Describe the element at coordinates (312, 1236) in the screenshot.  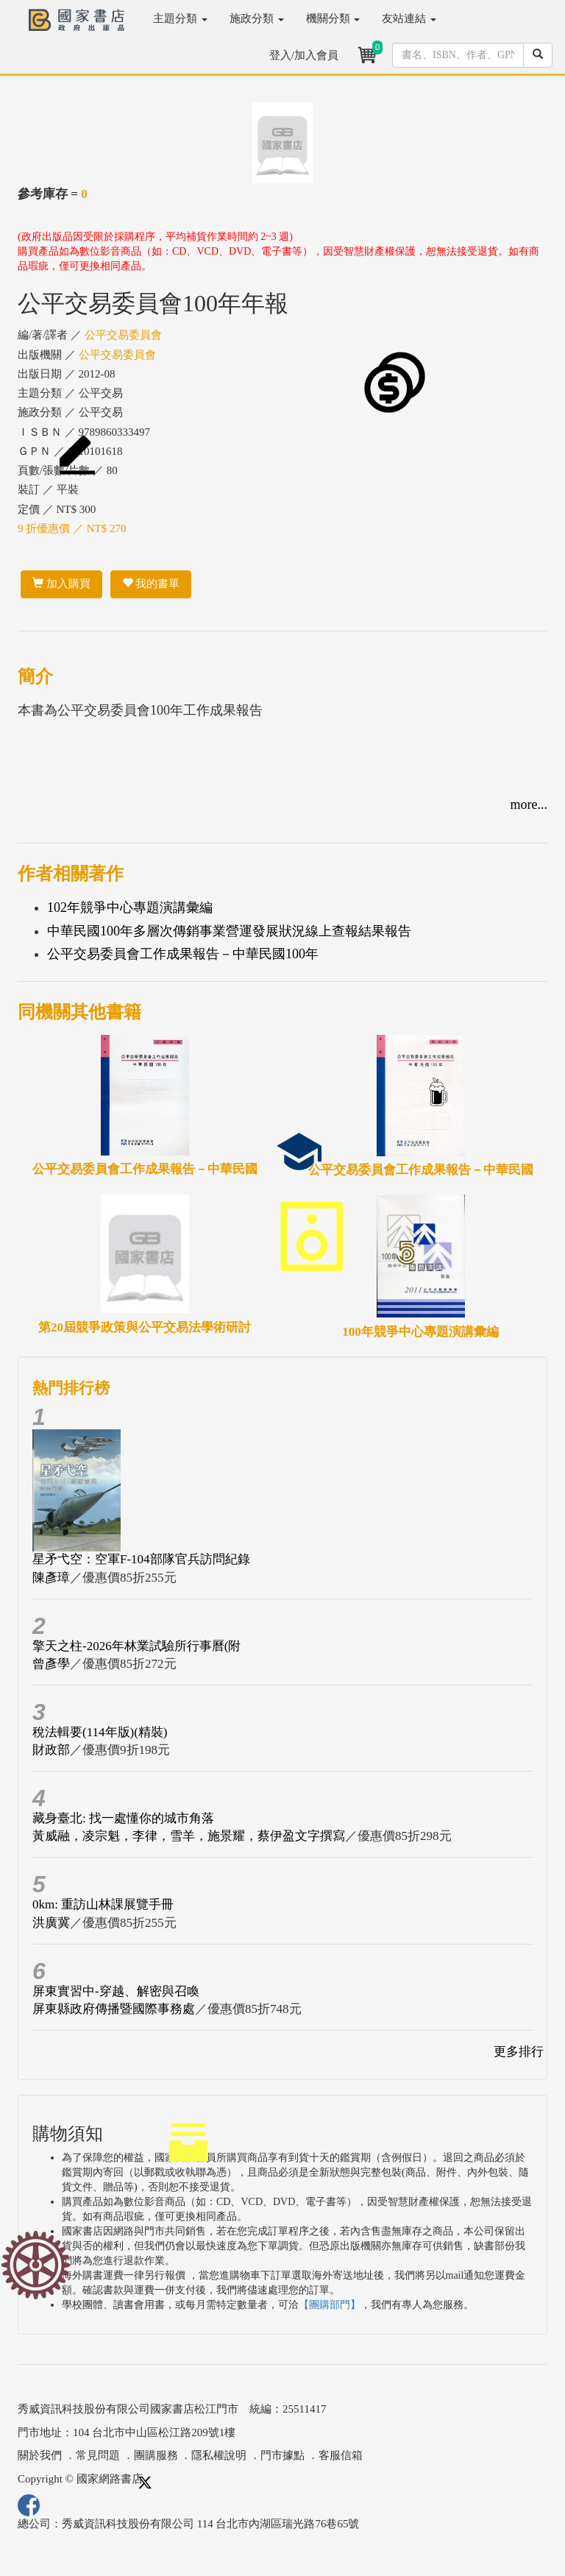
I see `adjust speaker or audio output settings` at that location.